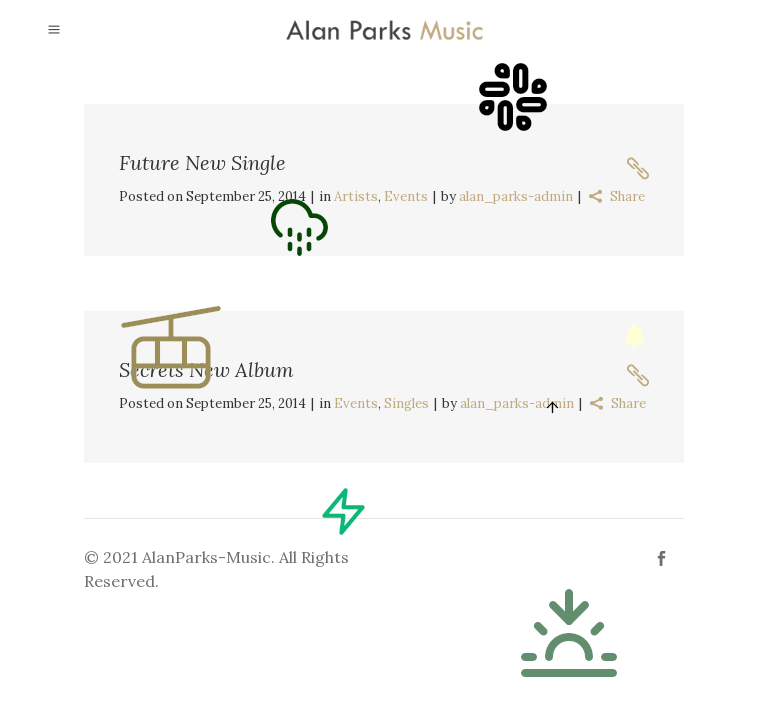 The width and height of the screenshot is (768, 720). Describe the element at coordinates (171, 349) in the screenshot. I see `access cable car or gondola transit information` at that location.